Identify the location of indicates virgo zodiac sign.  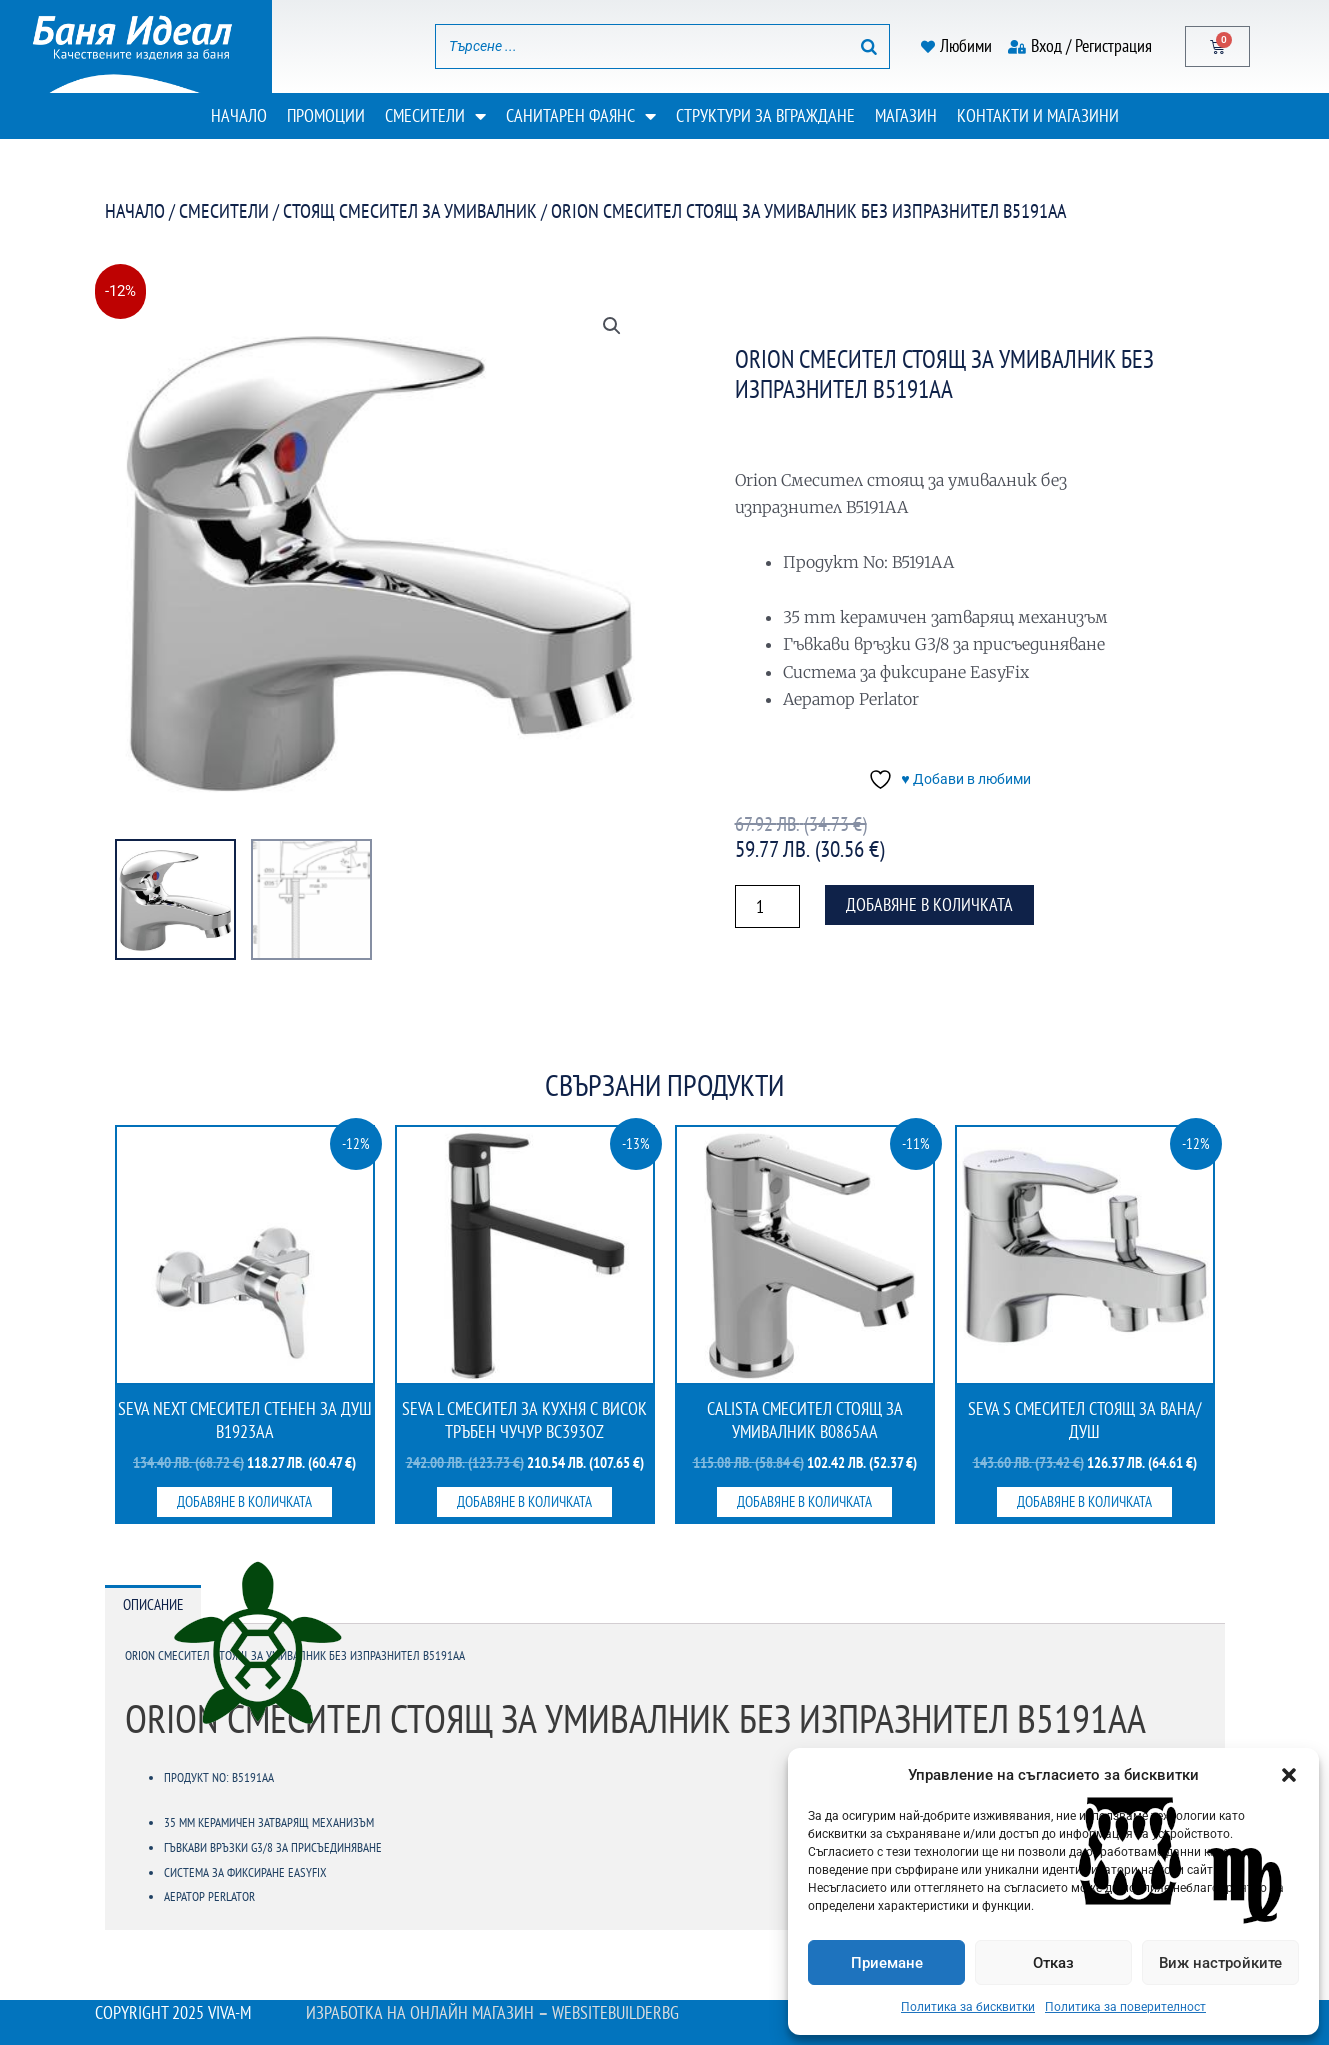
(1244, 1886).